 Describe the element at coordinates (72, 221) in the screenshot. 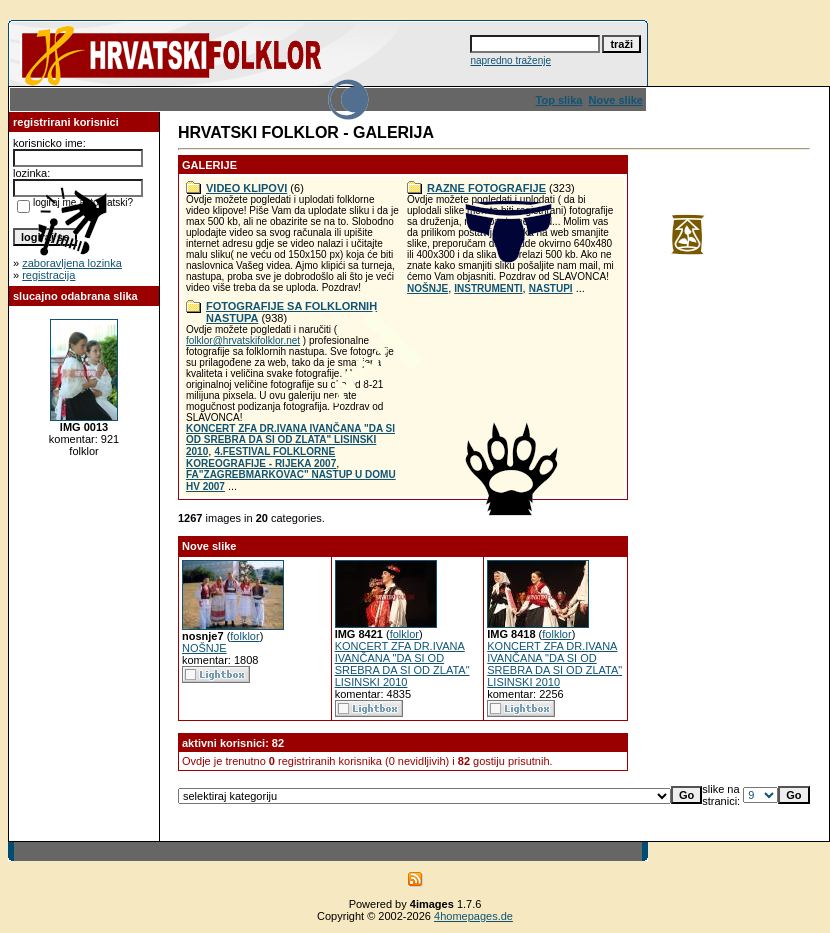

I see `drop or release current weapon` at that location.